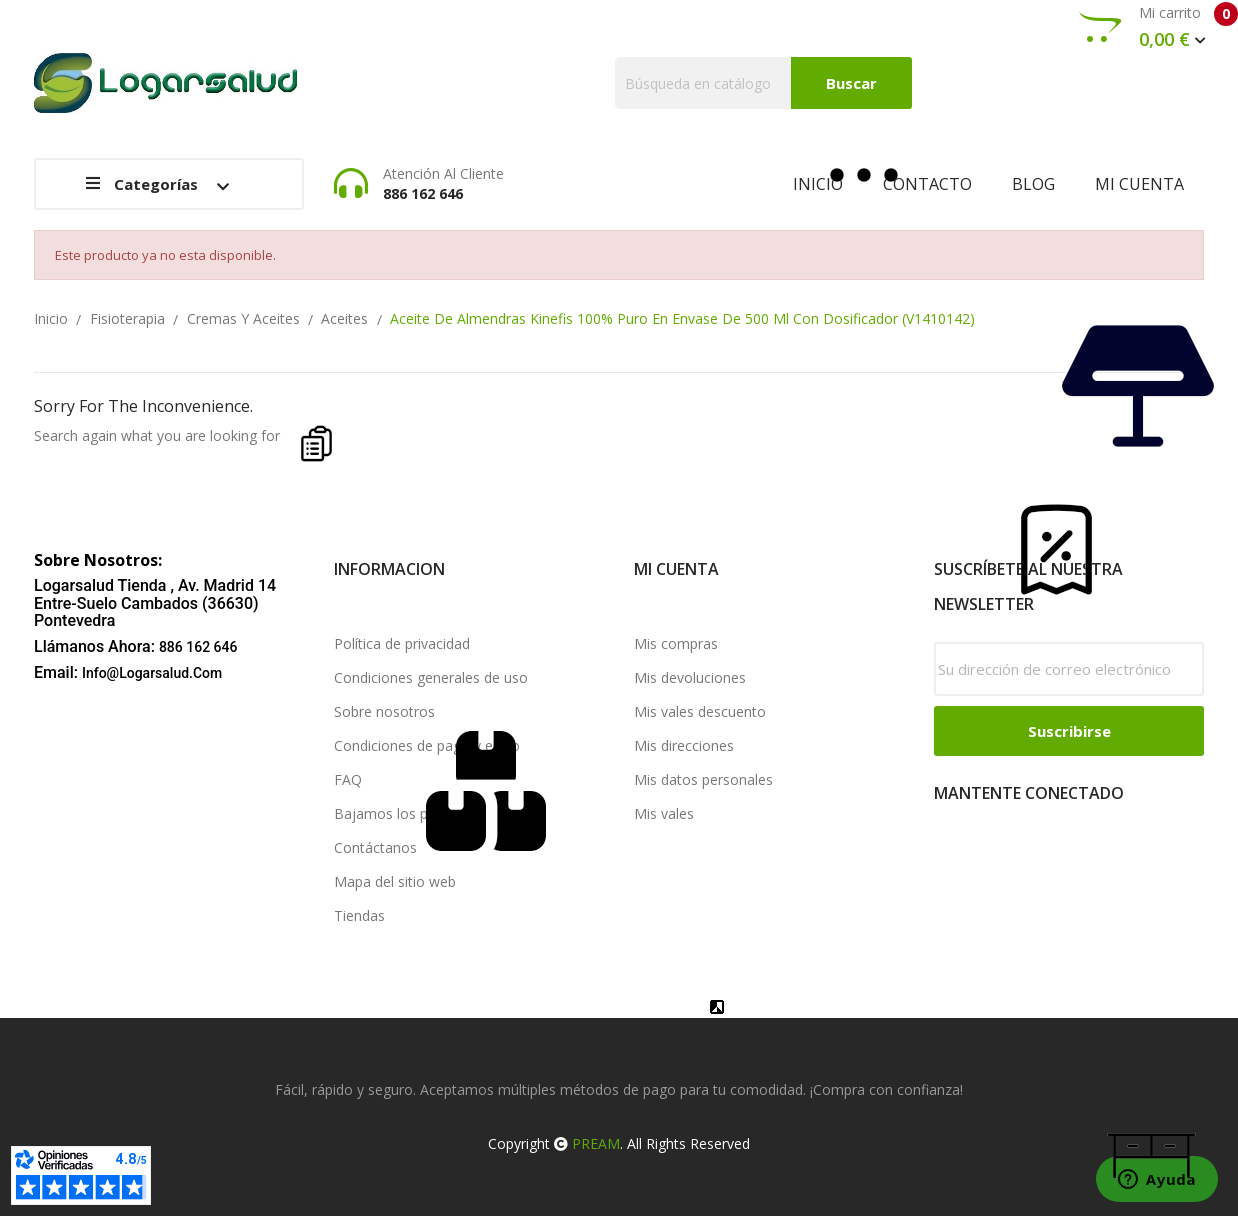 This screenshot has height=1216, width=1238. What do you see at coordinates (1056, 549) in the screenshot?
I see `view discount or coupon codes` at bounding box center [1056, 549].